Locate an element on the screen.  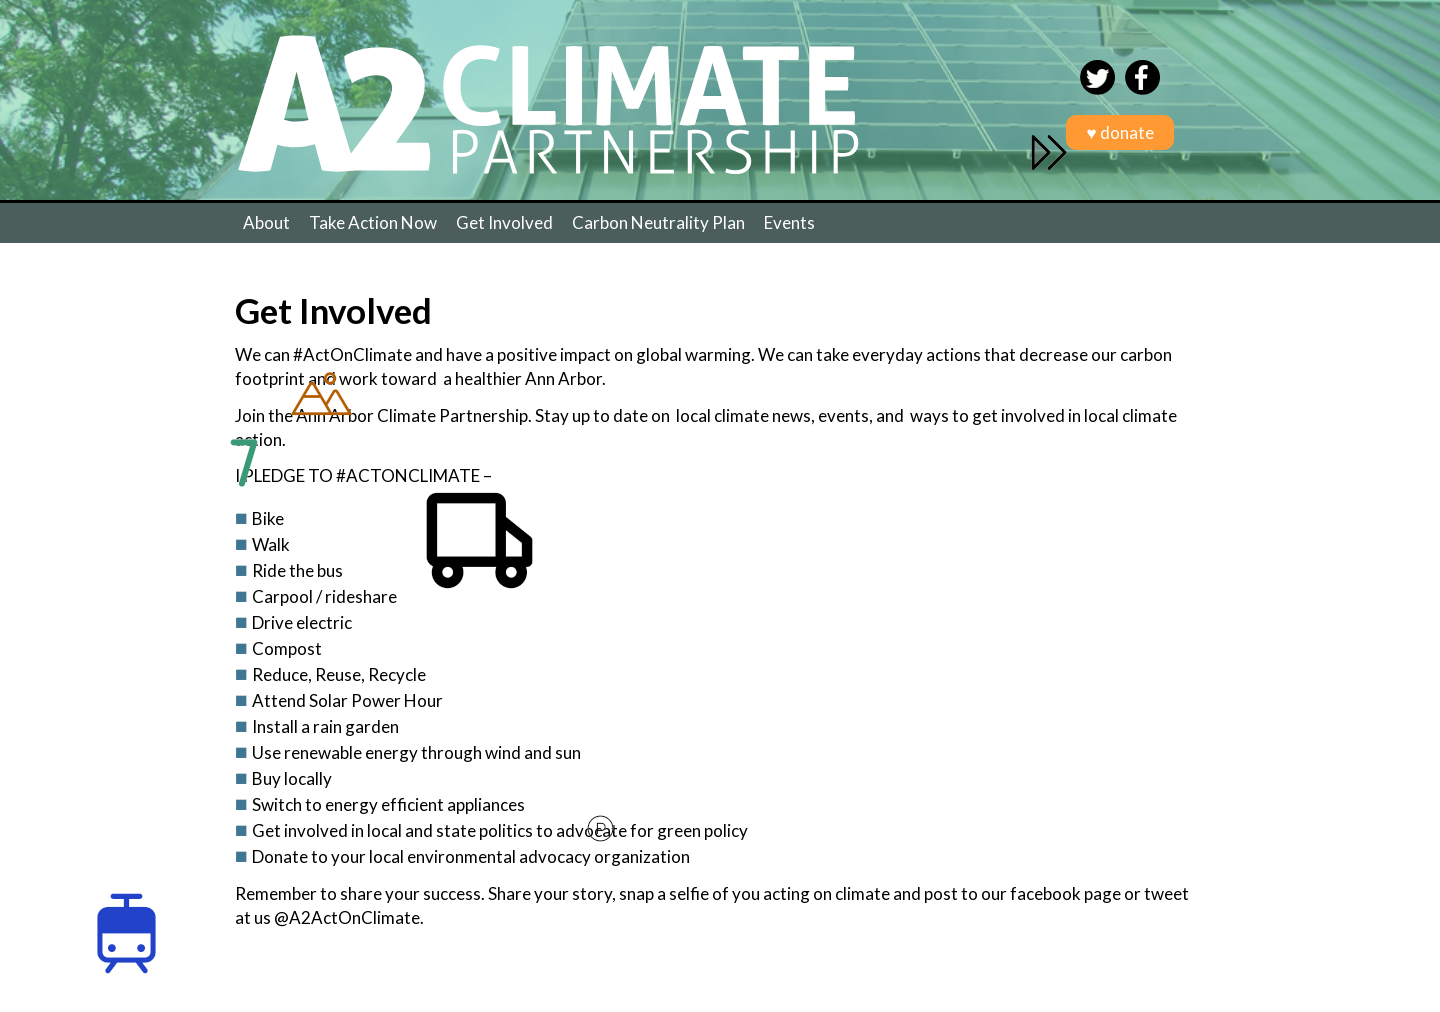
indicates the number seven in a list or ranking is located at coordinates (244, 463).